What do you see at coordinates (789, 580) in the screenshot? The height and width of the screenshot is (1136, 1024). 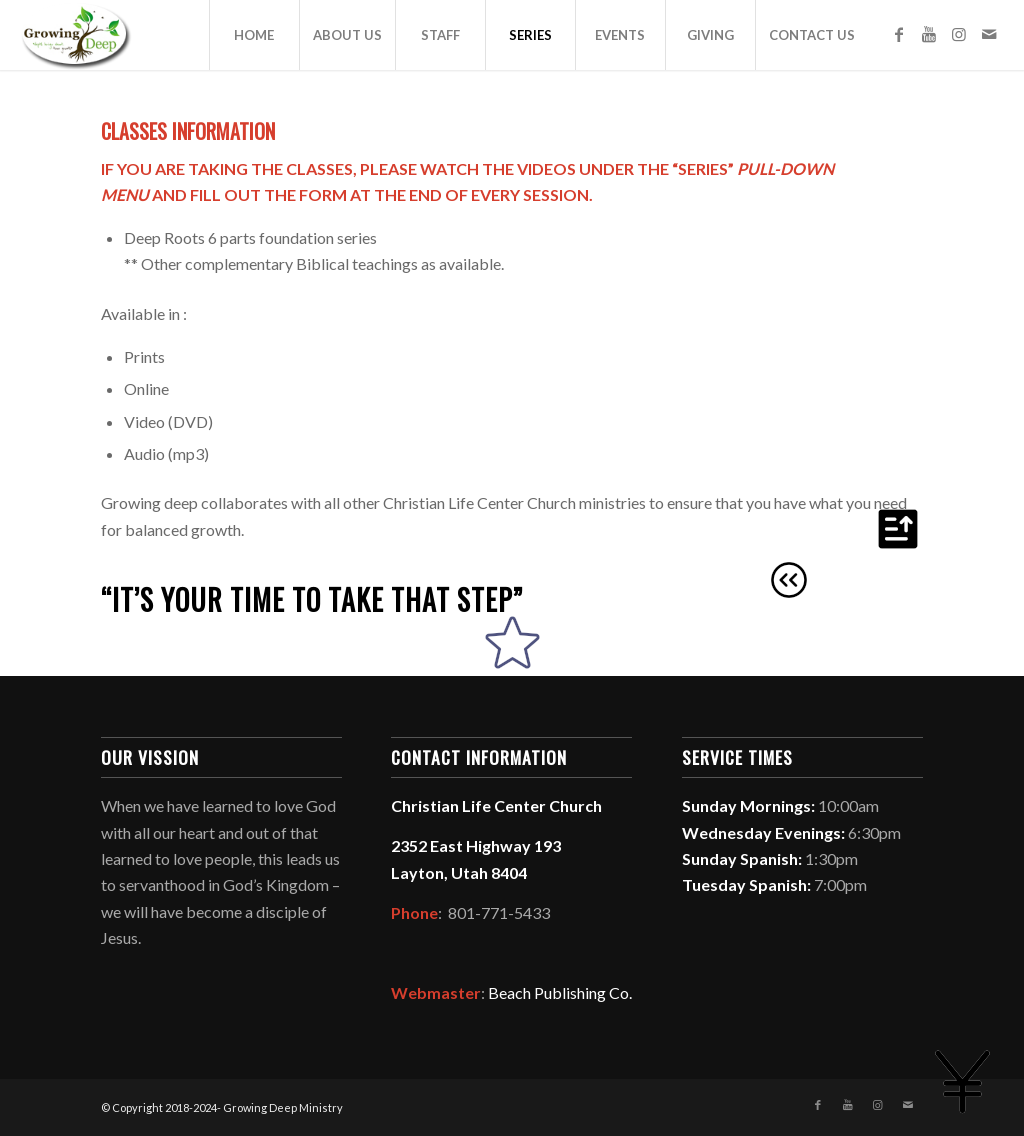 I see `go back to the beginning` at bounding box center [789, 580].